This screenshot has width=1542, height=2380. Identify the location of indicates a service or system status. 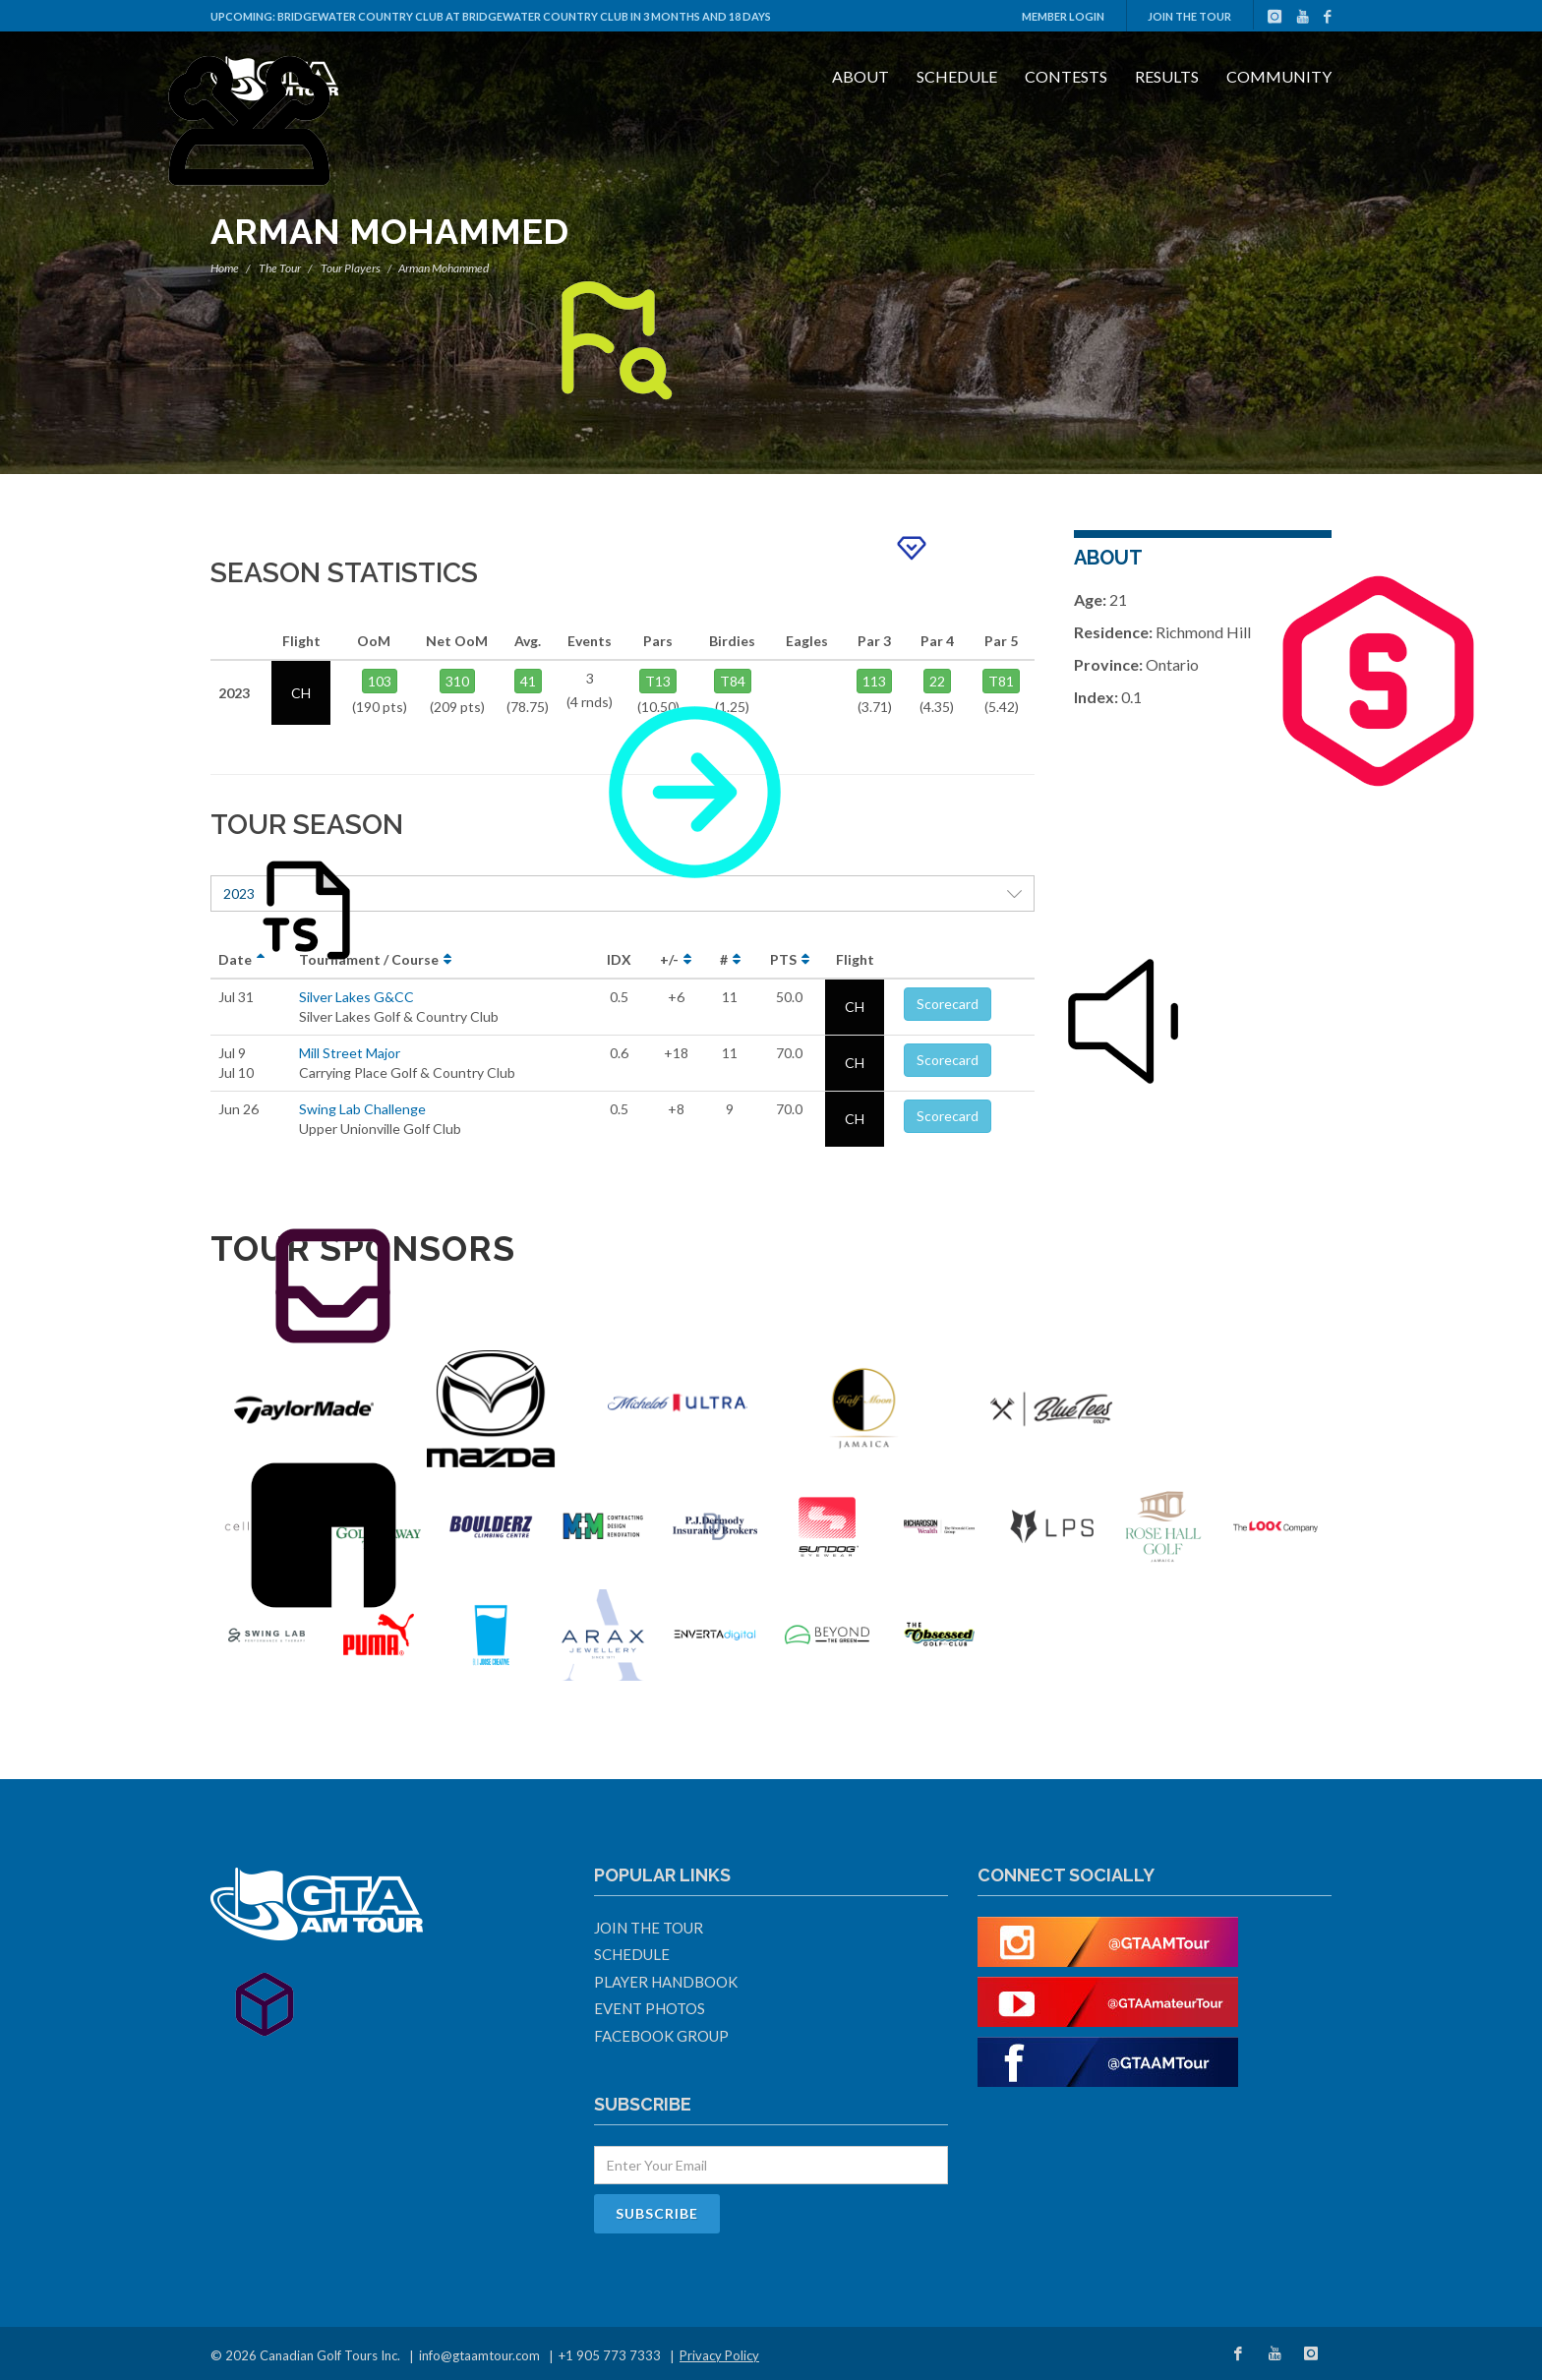
(1378, 681).